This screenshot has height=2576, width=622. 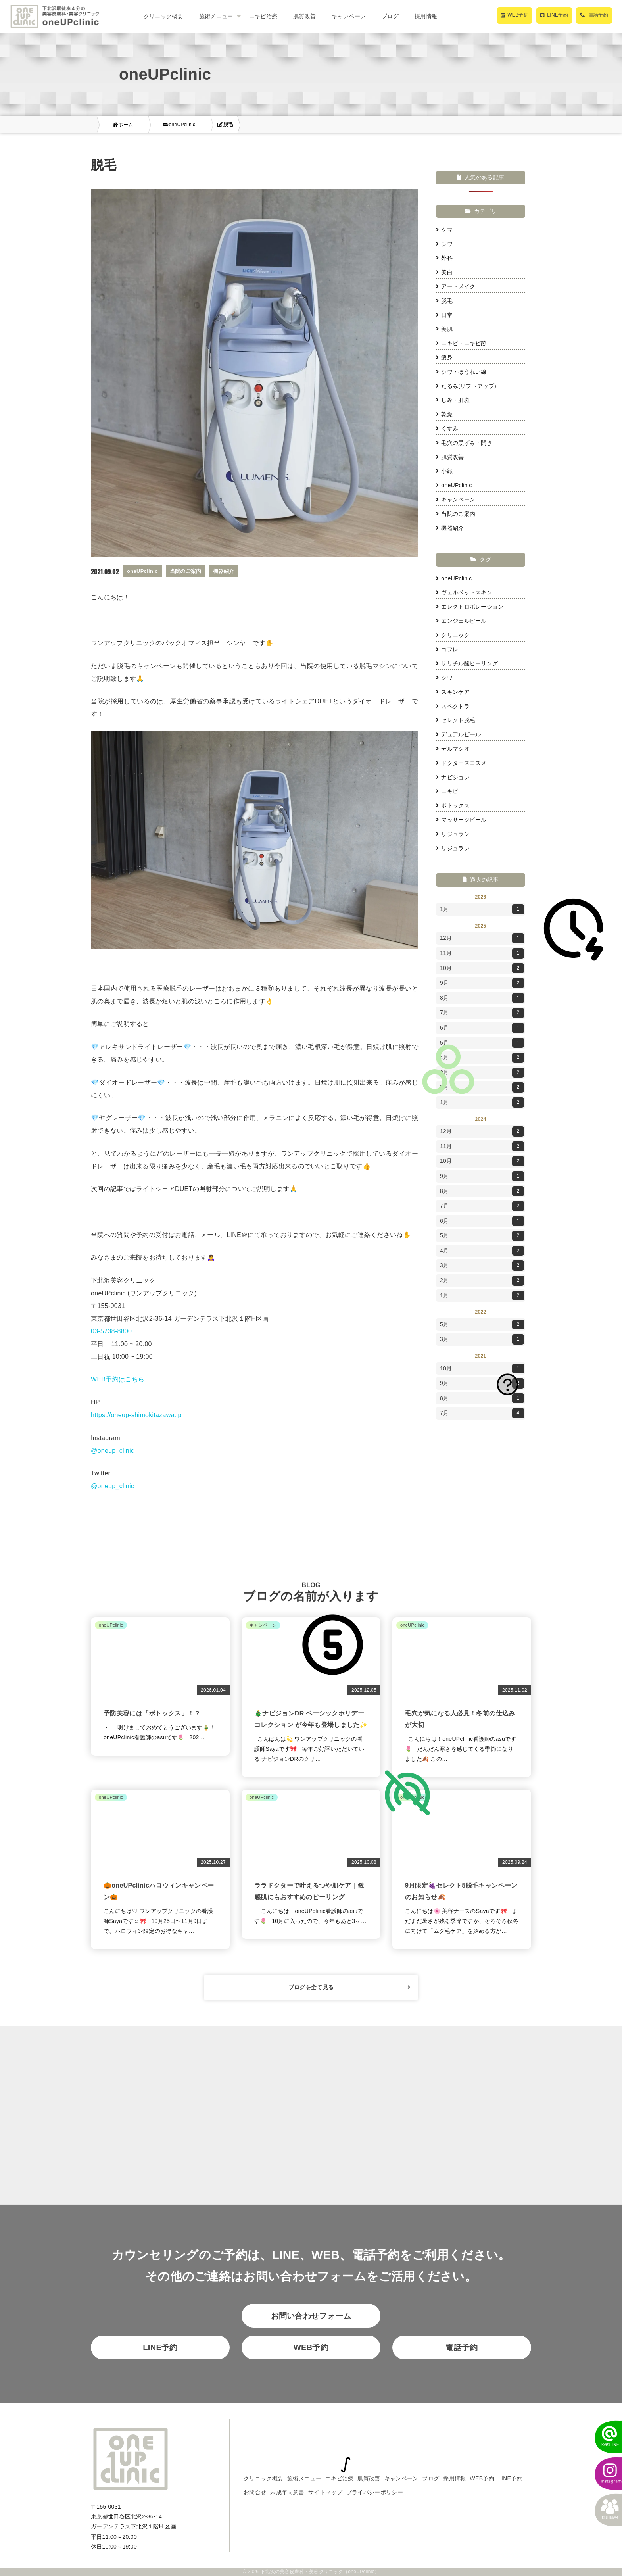 I want to click on access help or support information, so click(x=507, y=1384).